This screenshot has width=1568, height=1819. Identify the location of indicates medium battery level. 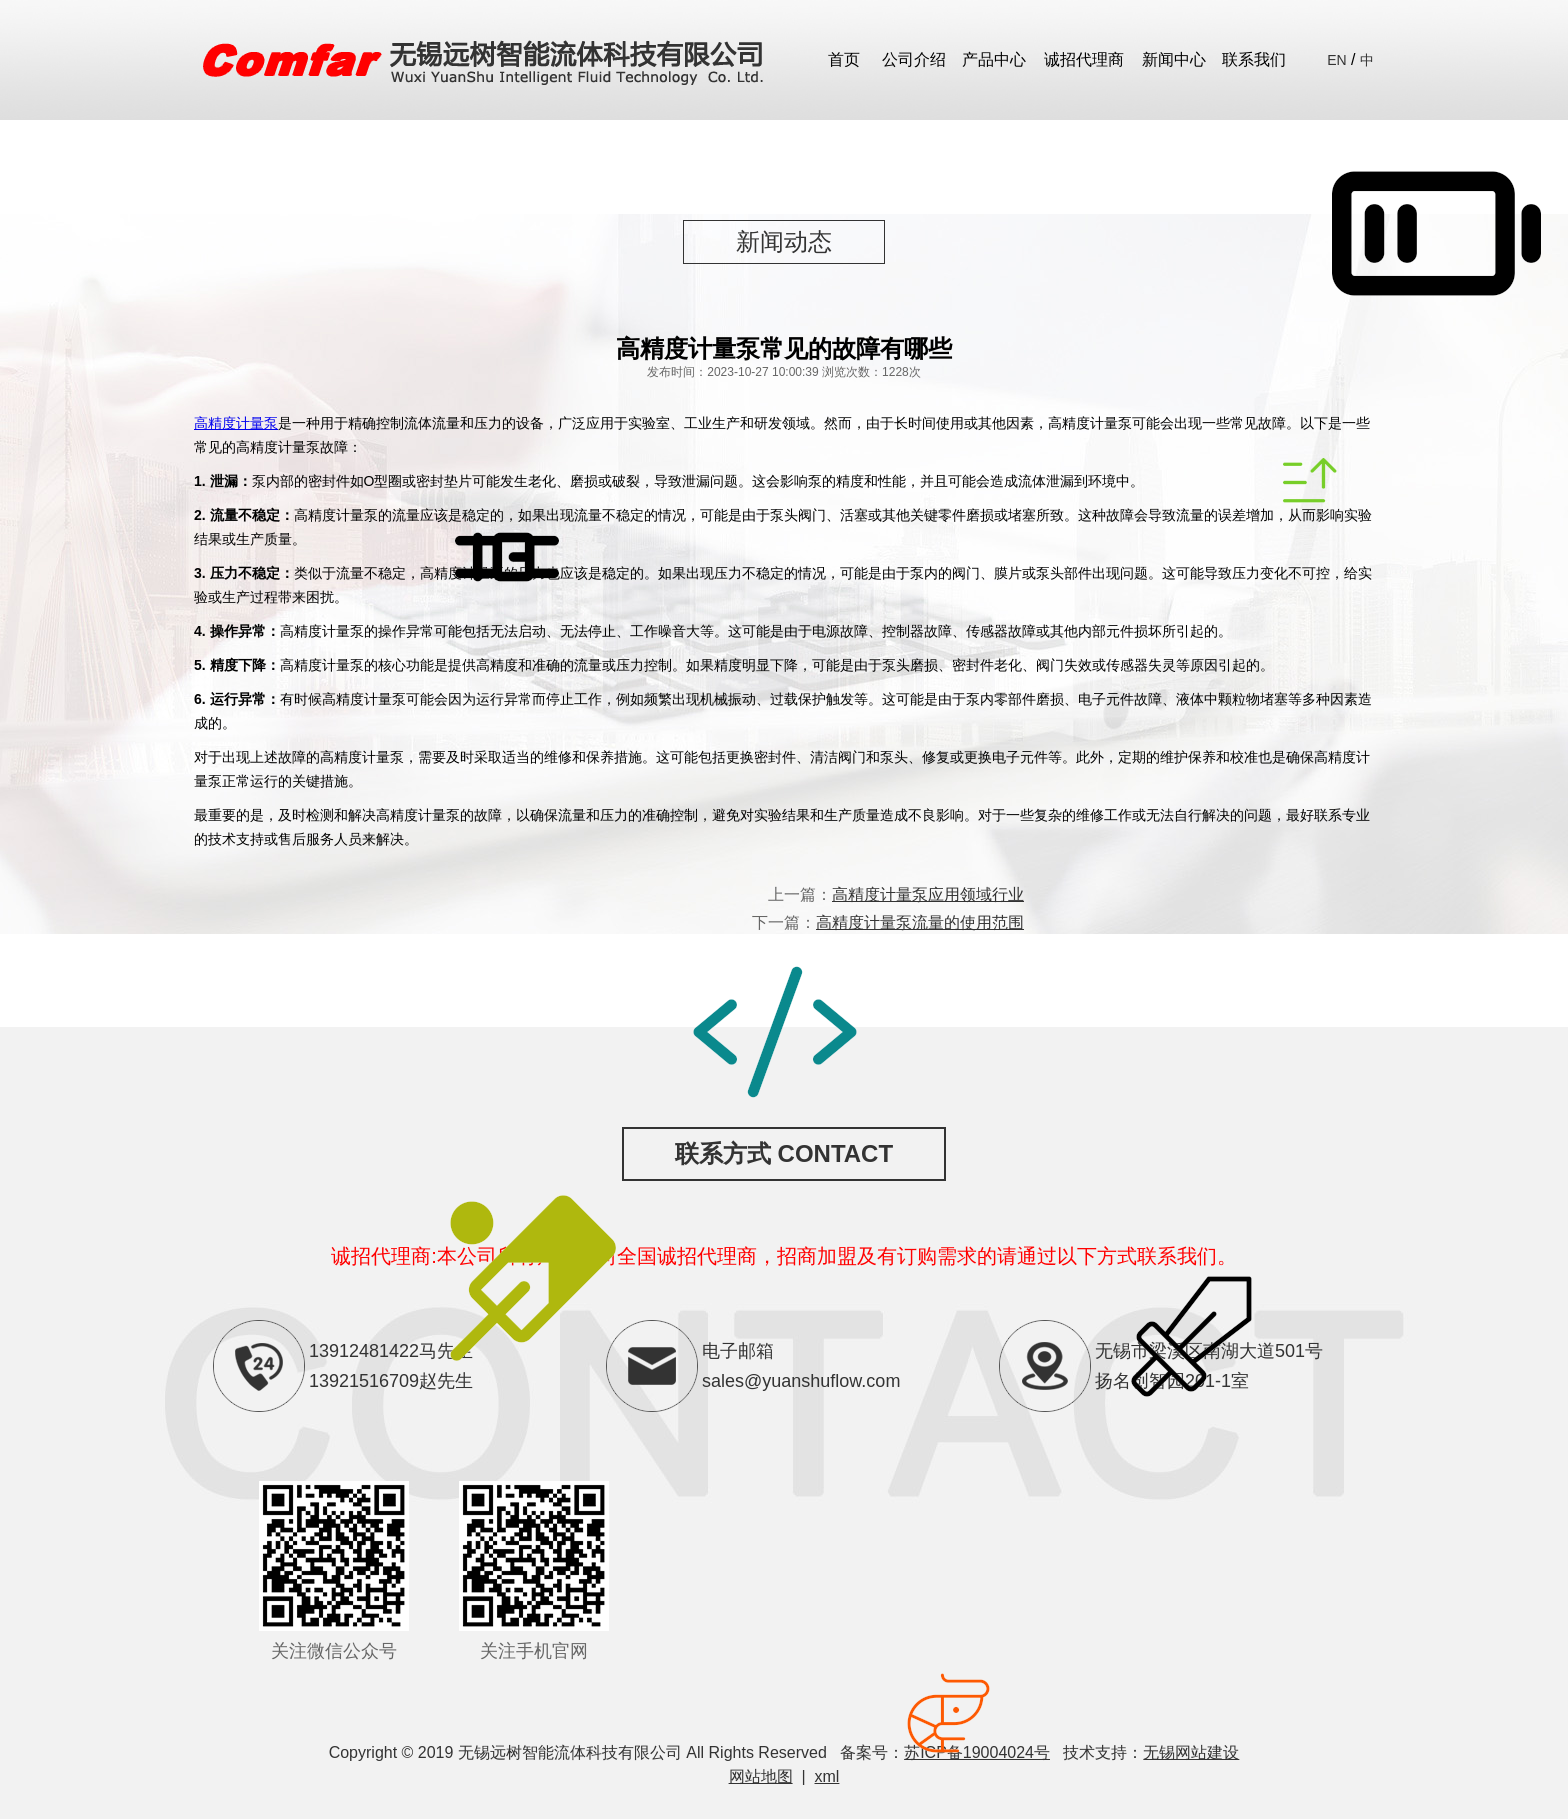
(1436, 233).